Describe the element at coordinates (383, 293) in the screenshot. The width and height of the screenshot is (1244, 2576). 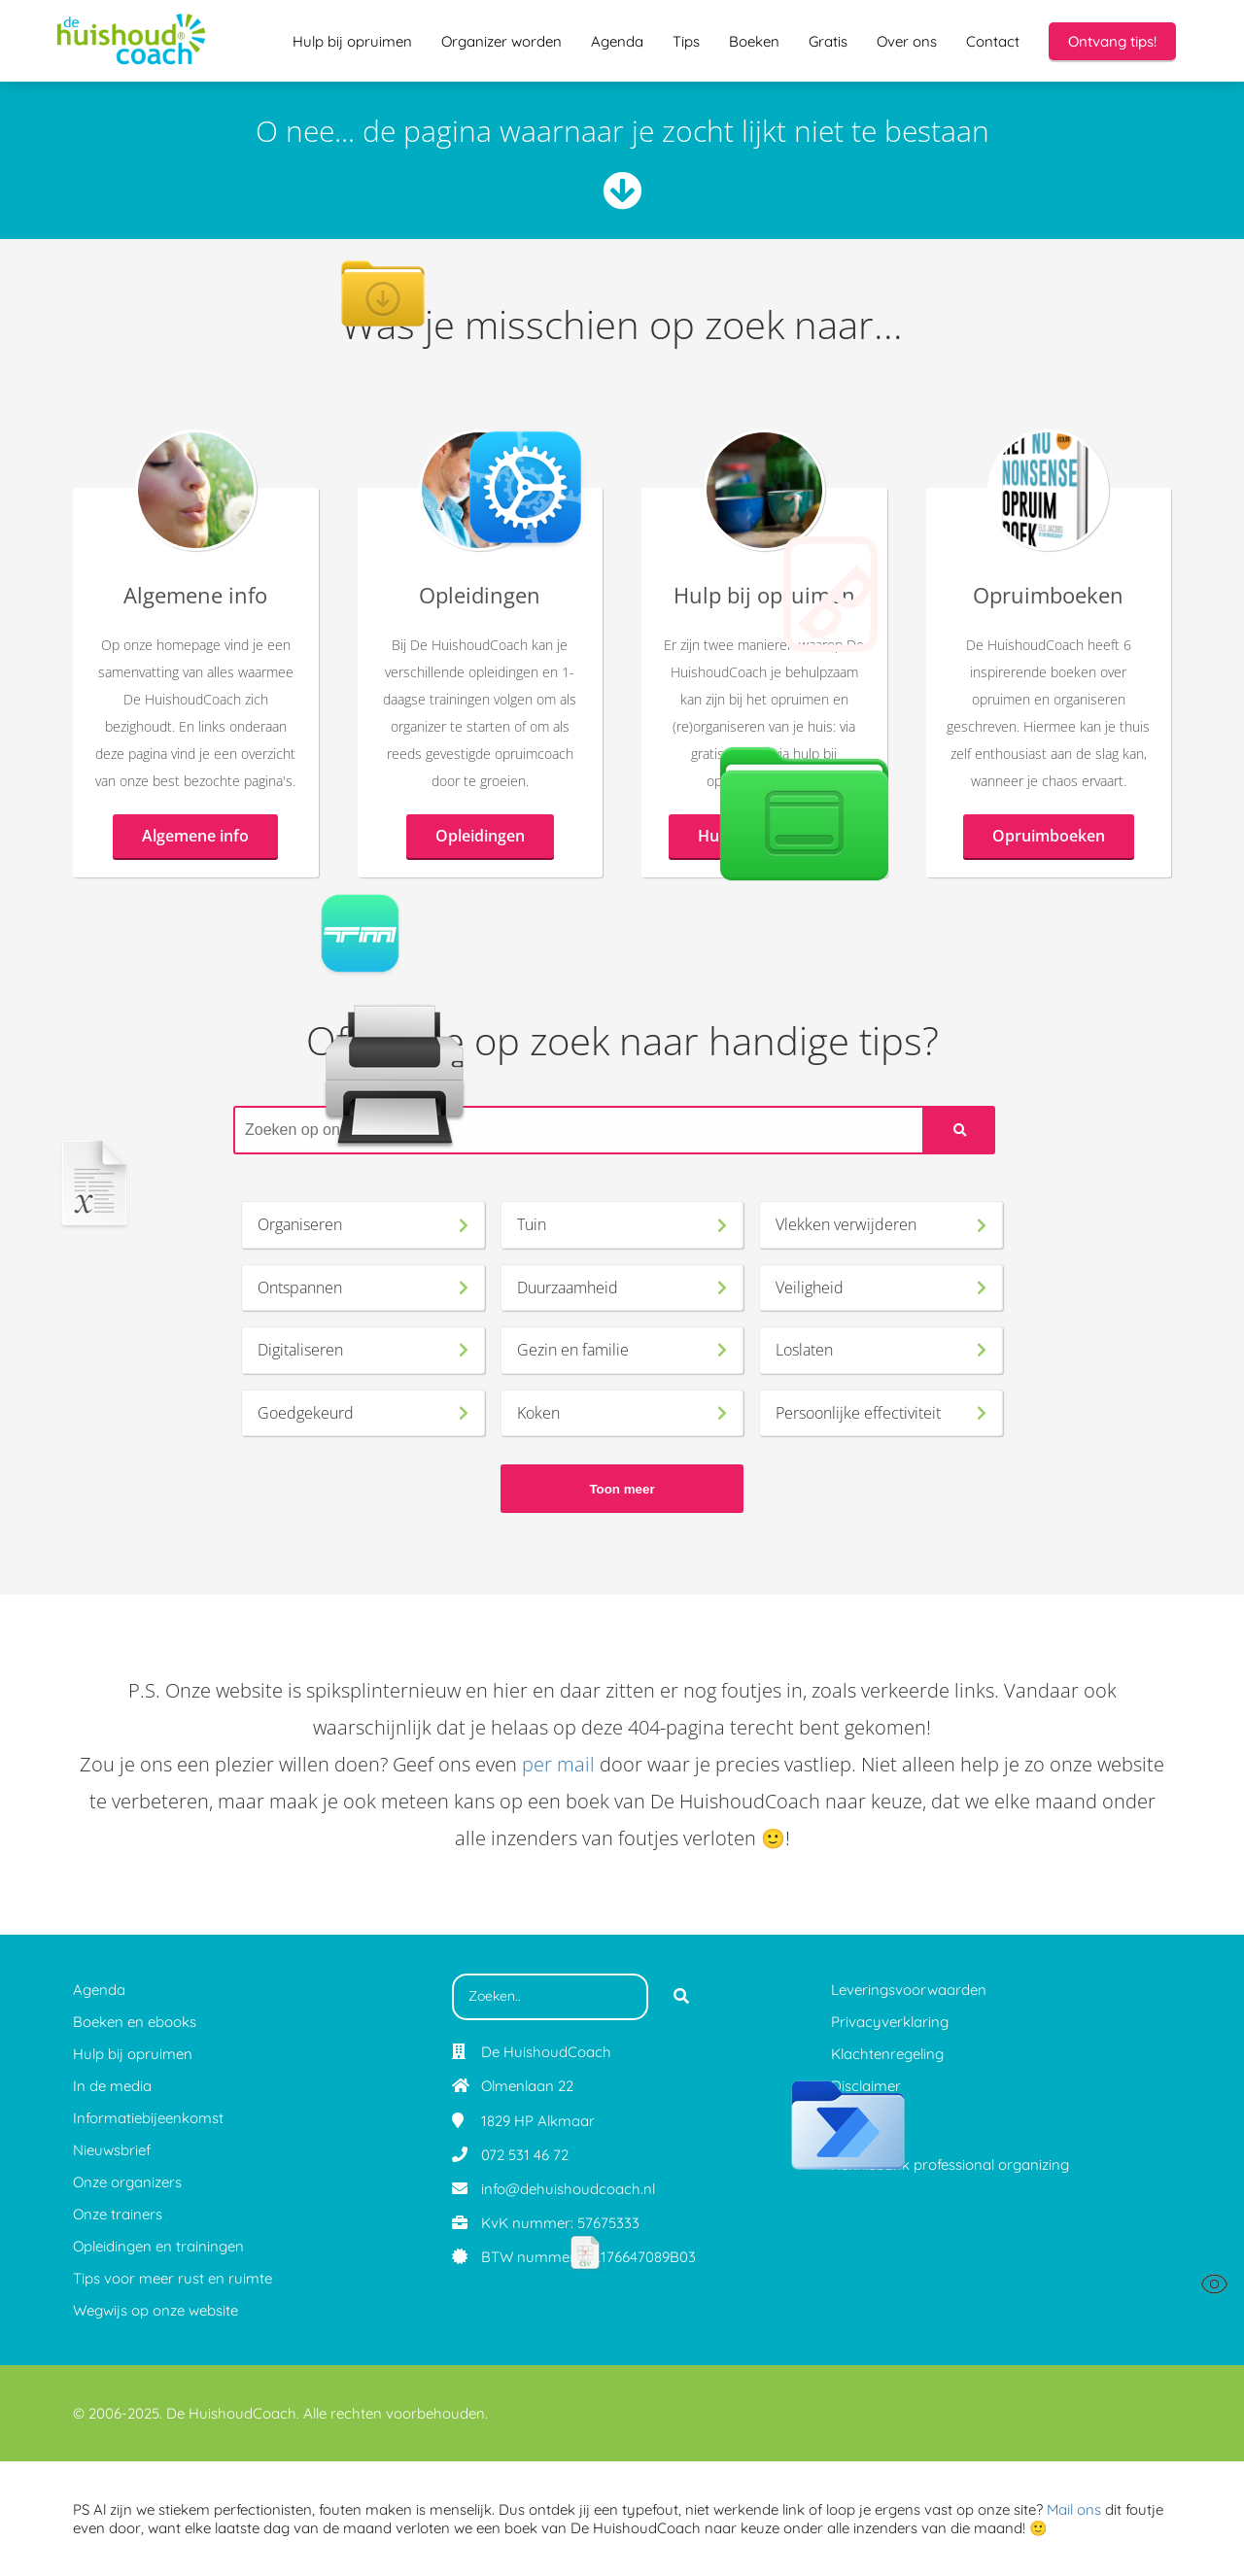
I see `access your downloads folder` at that location.